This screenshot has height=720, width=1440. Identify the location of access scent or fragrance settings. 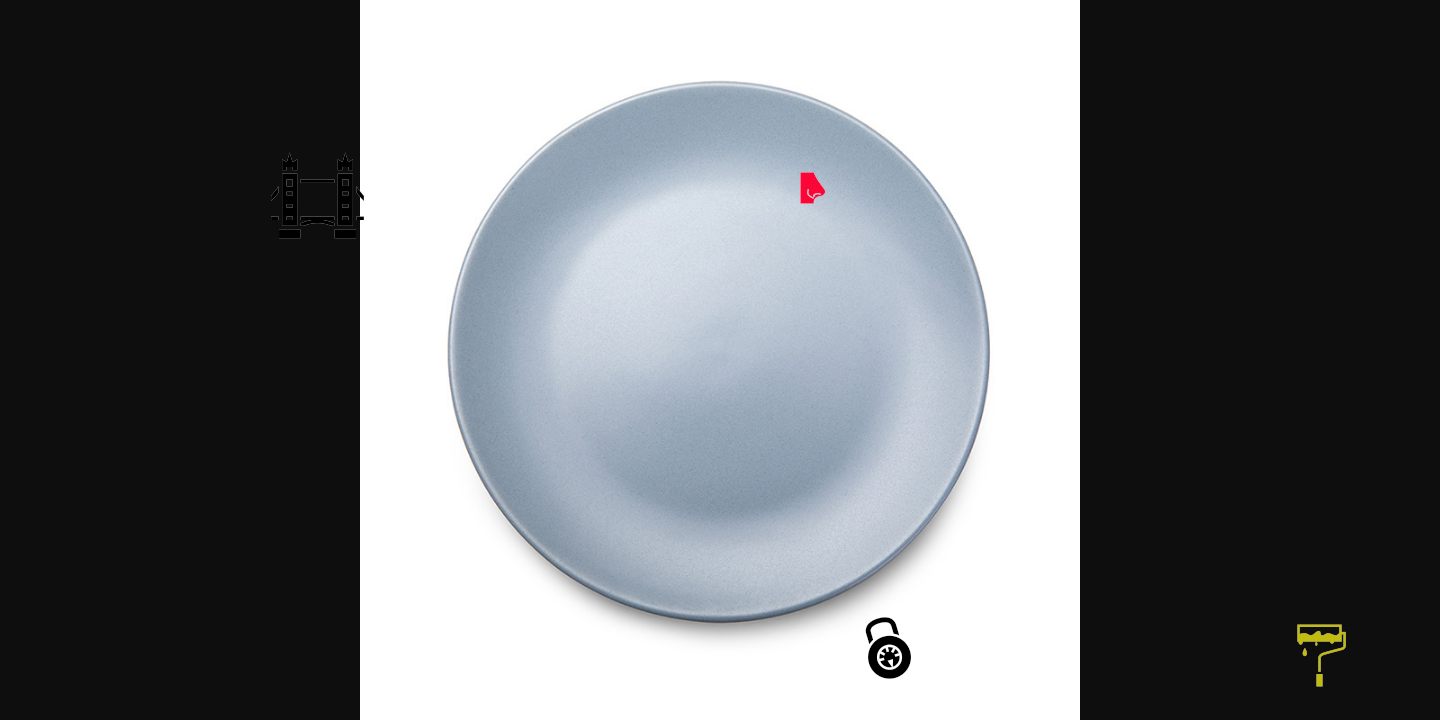
(816, 188).